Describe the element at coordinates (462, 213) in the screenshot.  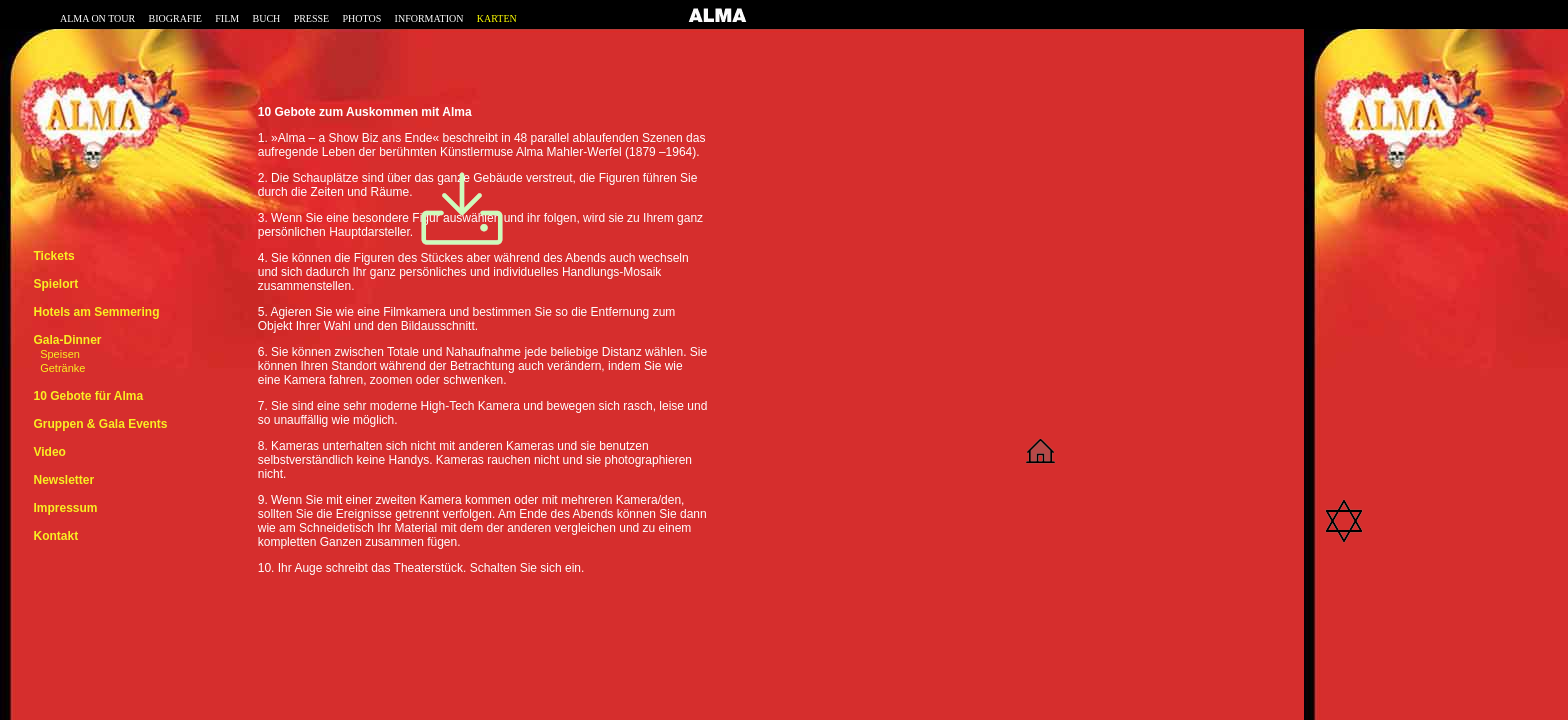
I see `download a file to your device` at that location.